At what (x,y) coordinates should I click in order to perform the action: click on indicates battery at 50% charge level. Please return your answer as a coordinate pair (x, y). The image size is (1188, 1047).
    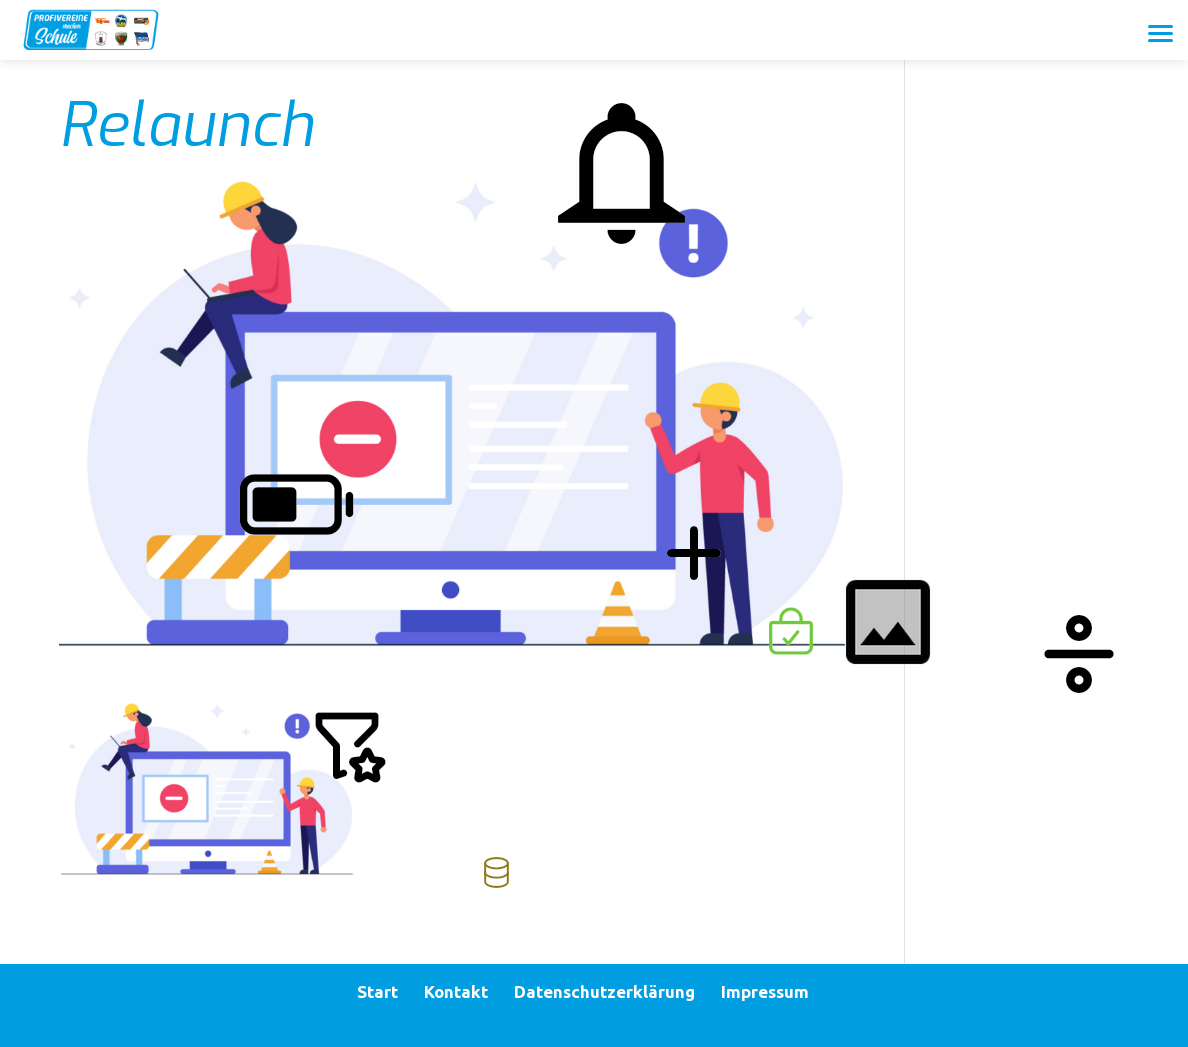
    Looking at the image, I should click on (296, 504).